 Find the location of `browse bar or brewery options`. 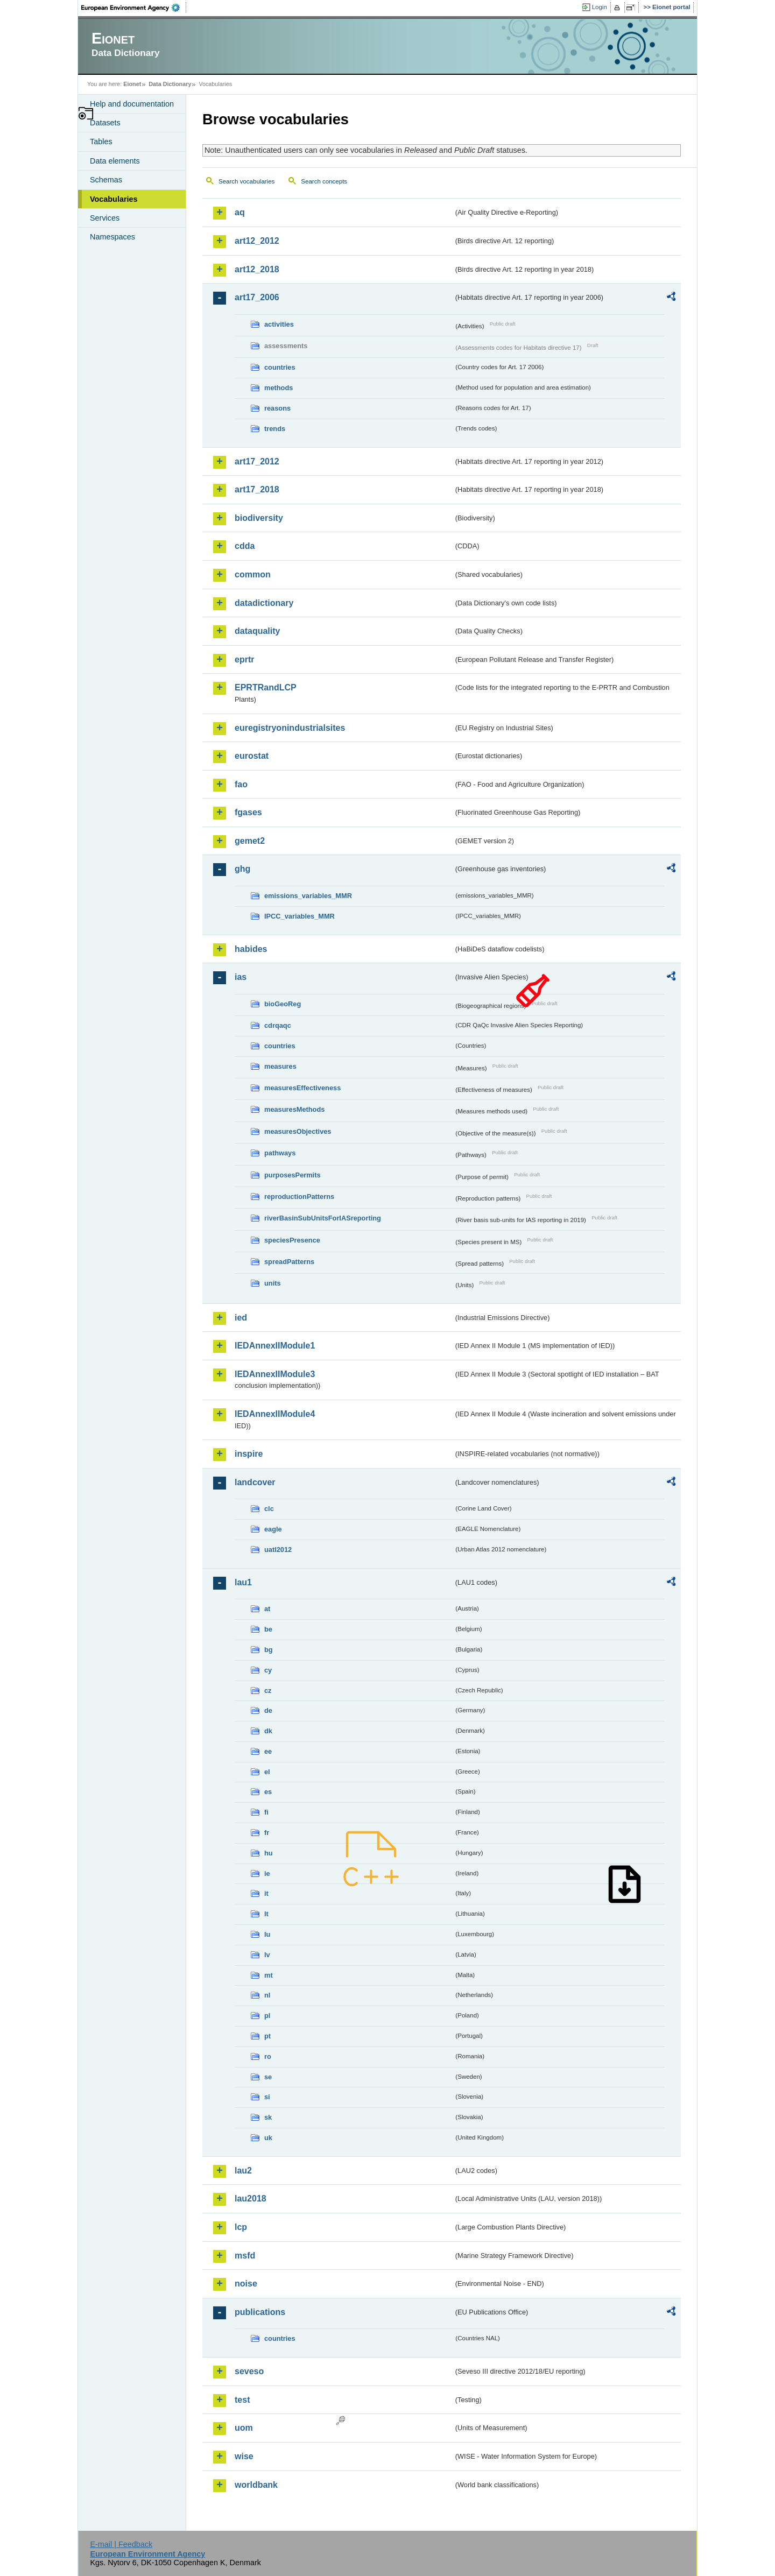

browse bar or brewery options is located at coordinates (532, 991).